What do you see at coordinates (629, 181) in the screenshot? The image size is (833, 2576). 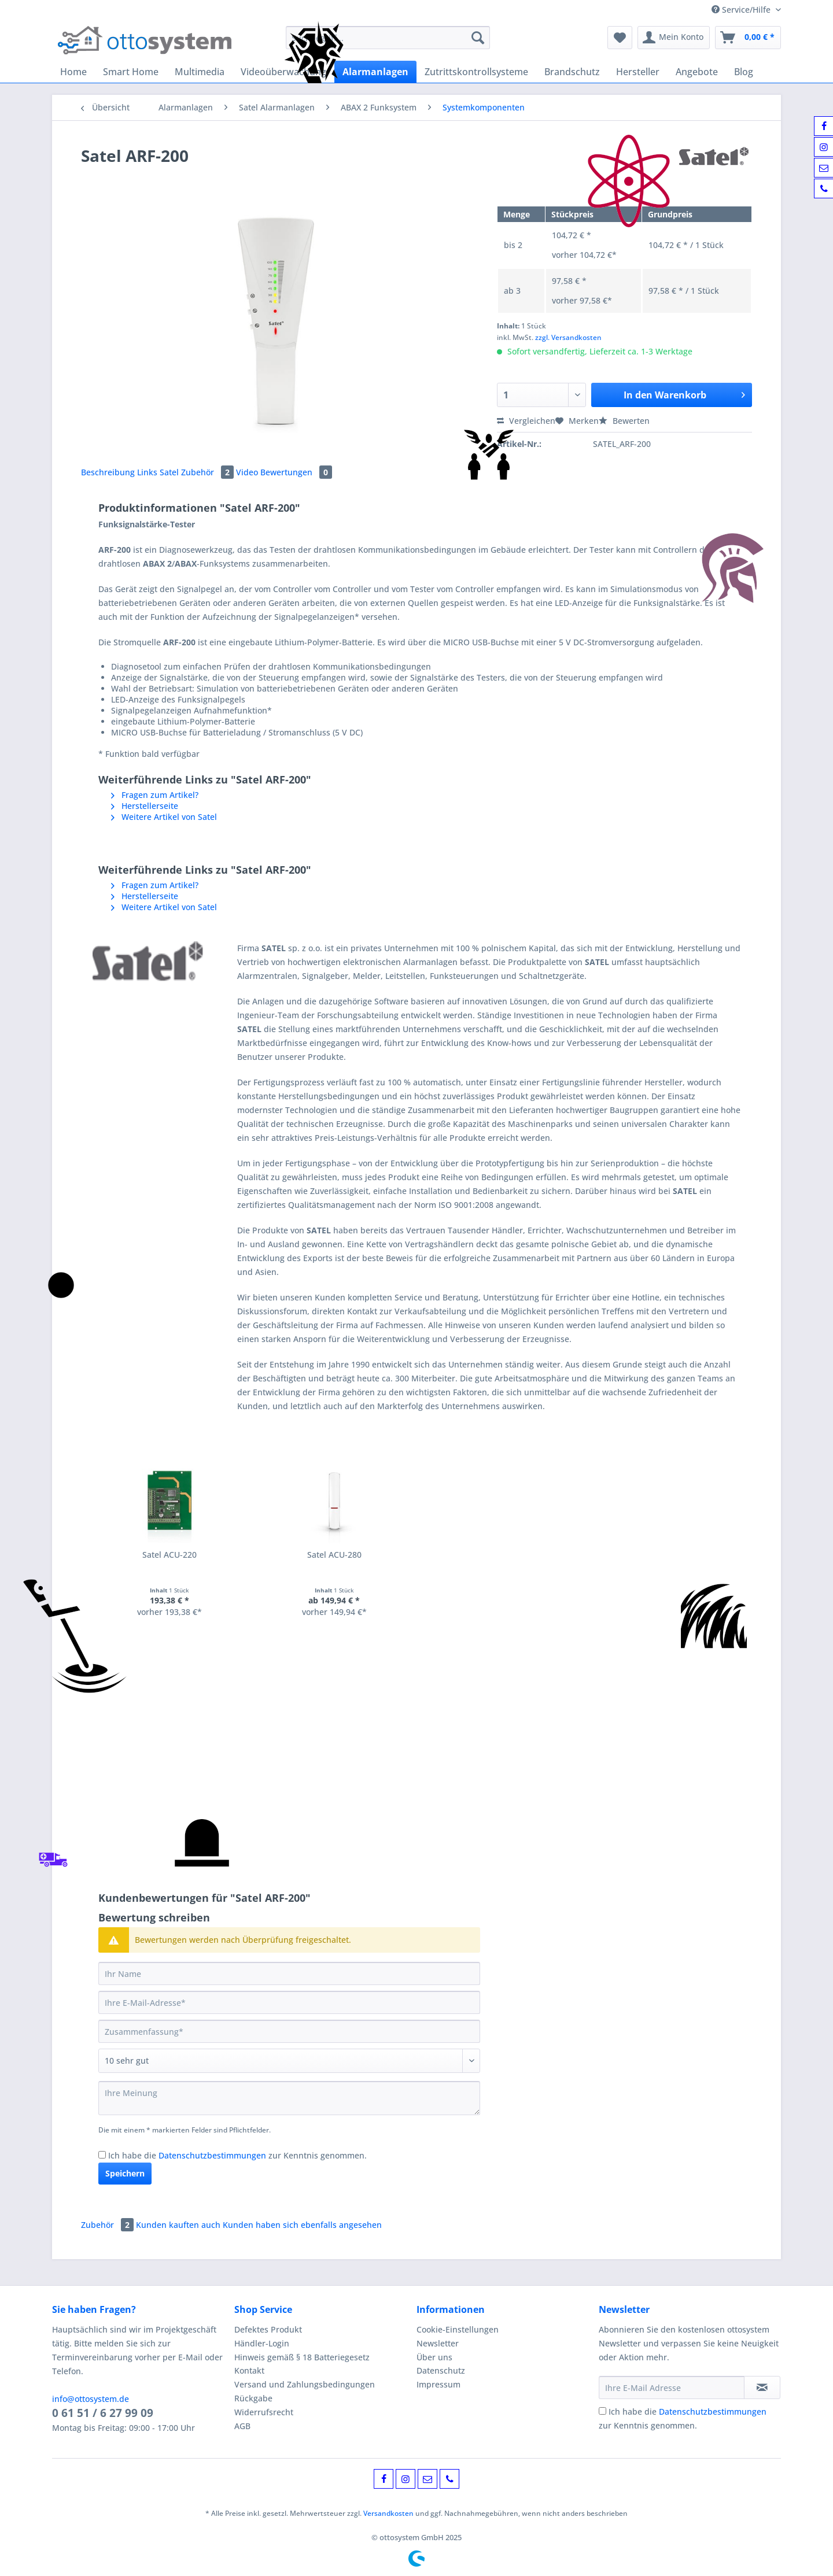 I see `access science or physics-related content` at bounding box center [629, 181].